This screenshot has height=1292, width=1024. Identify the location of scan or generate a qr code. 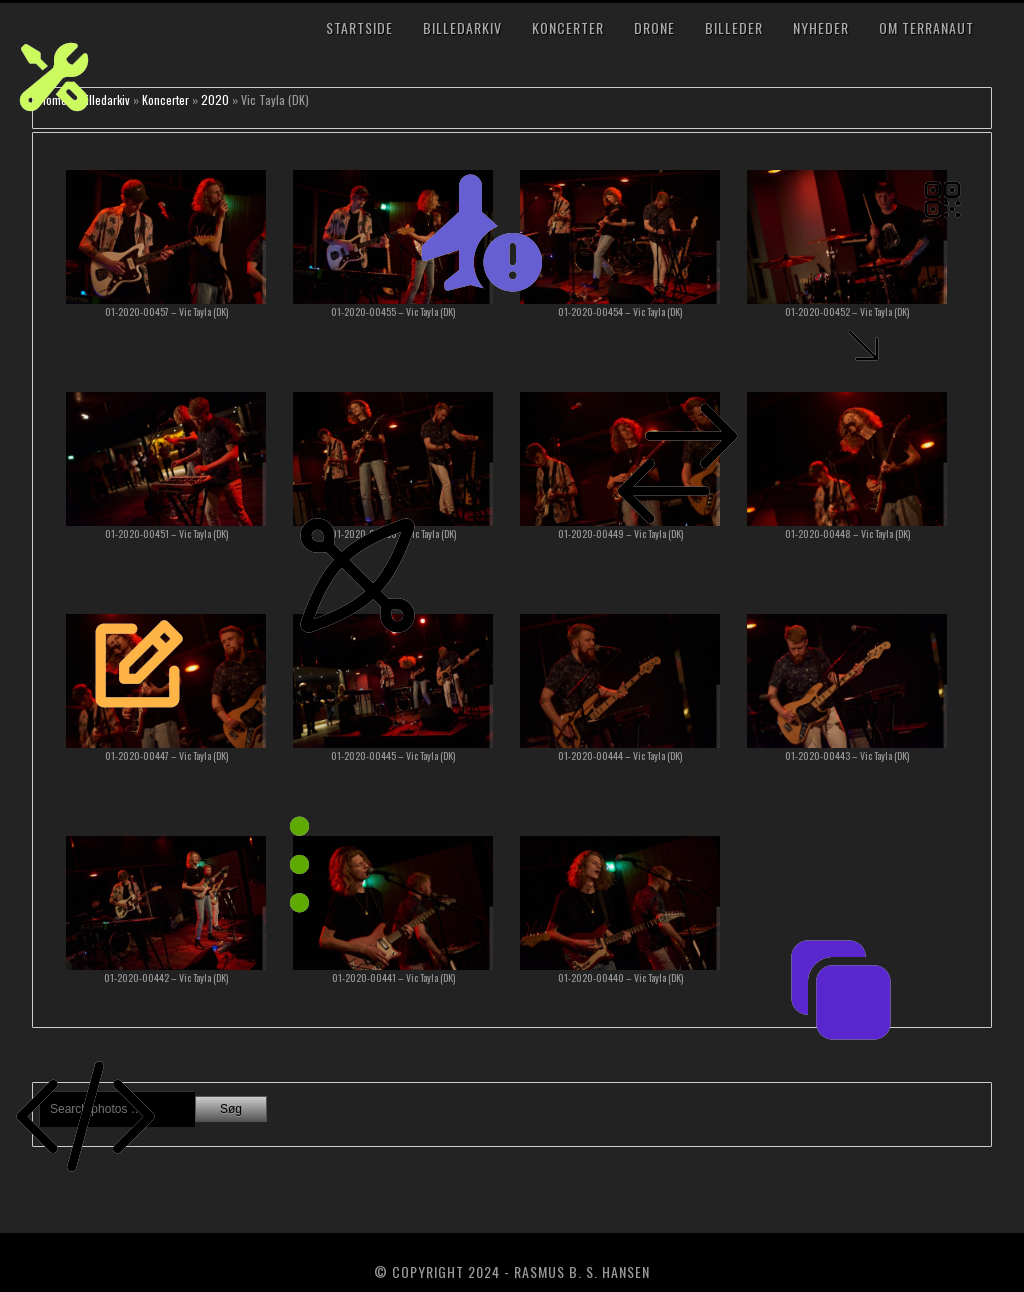
(942, 199).